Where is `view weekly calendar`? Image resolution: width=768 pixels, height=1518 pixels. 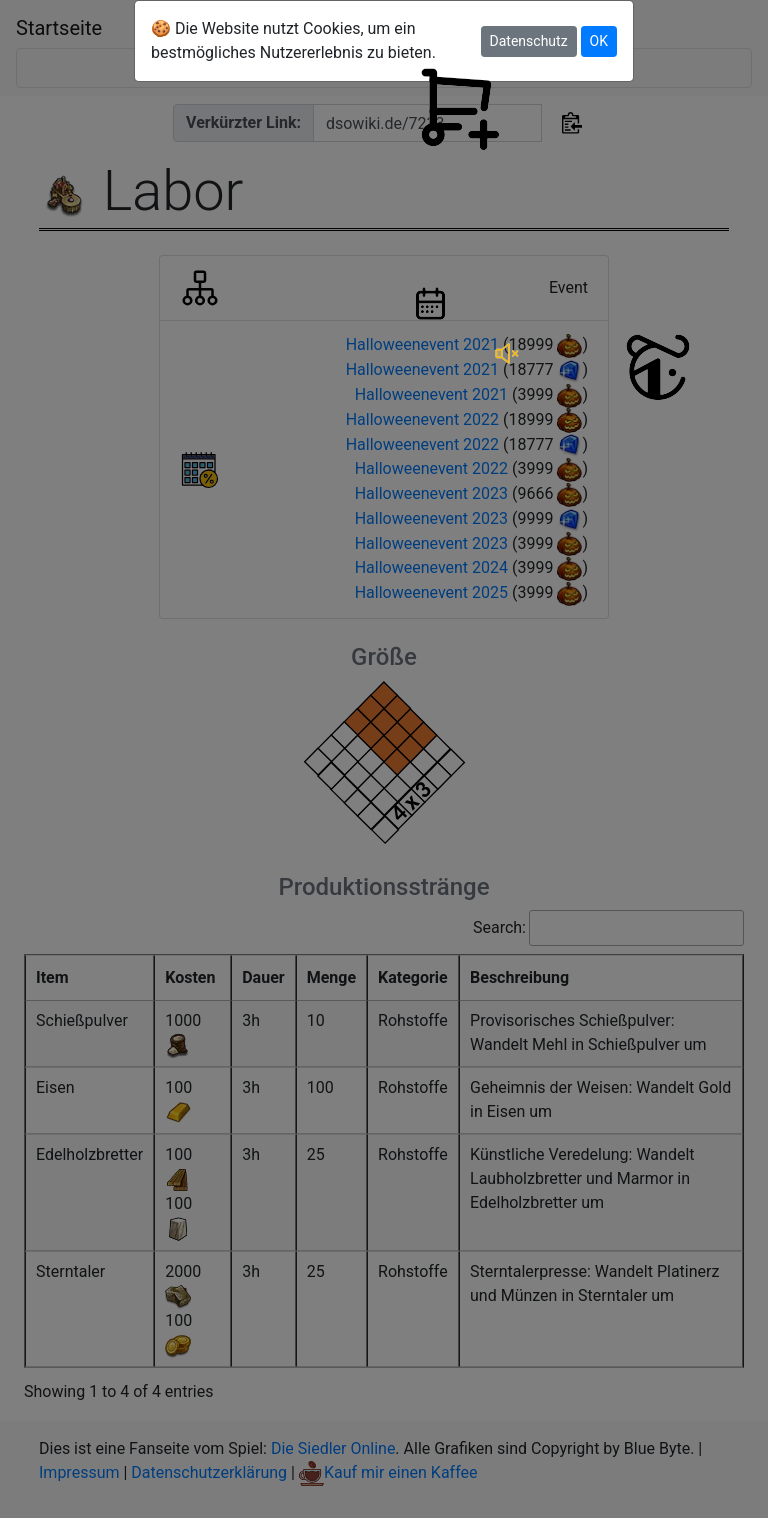 view weekly calendar is located at coordinates (430, 303).